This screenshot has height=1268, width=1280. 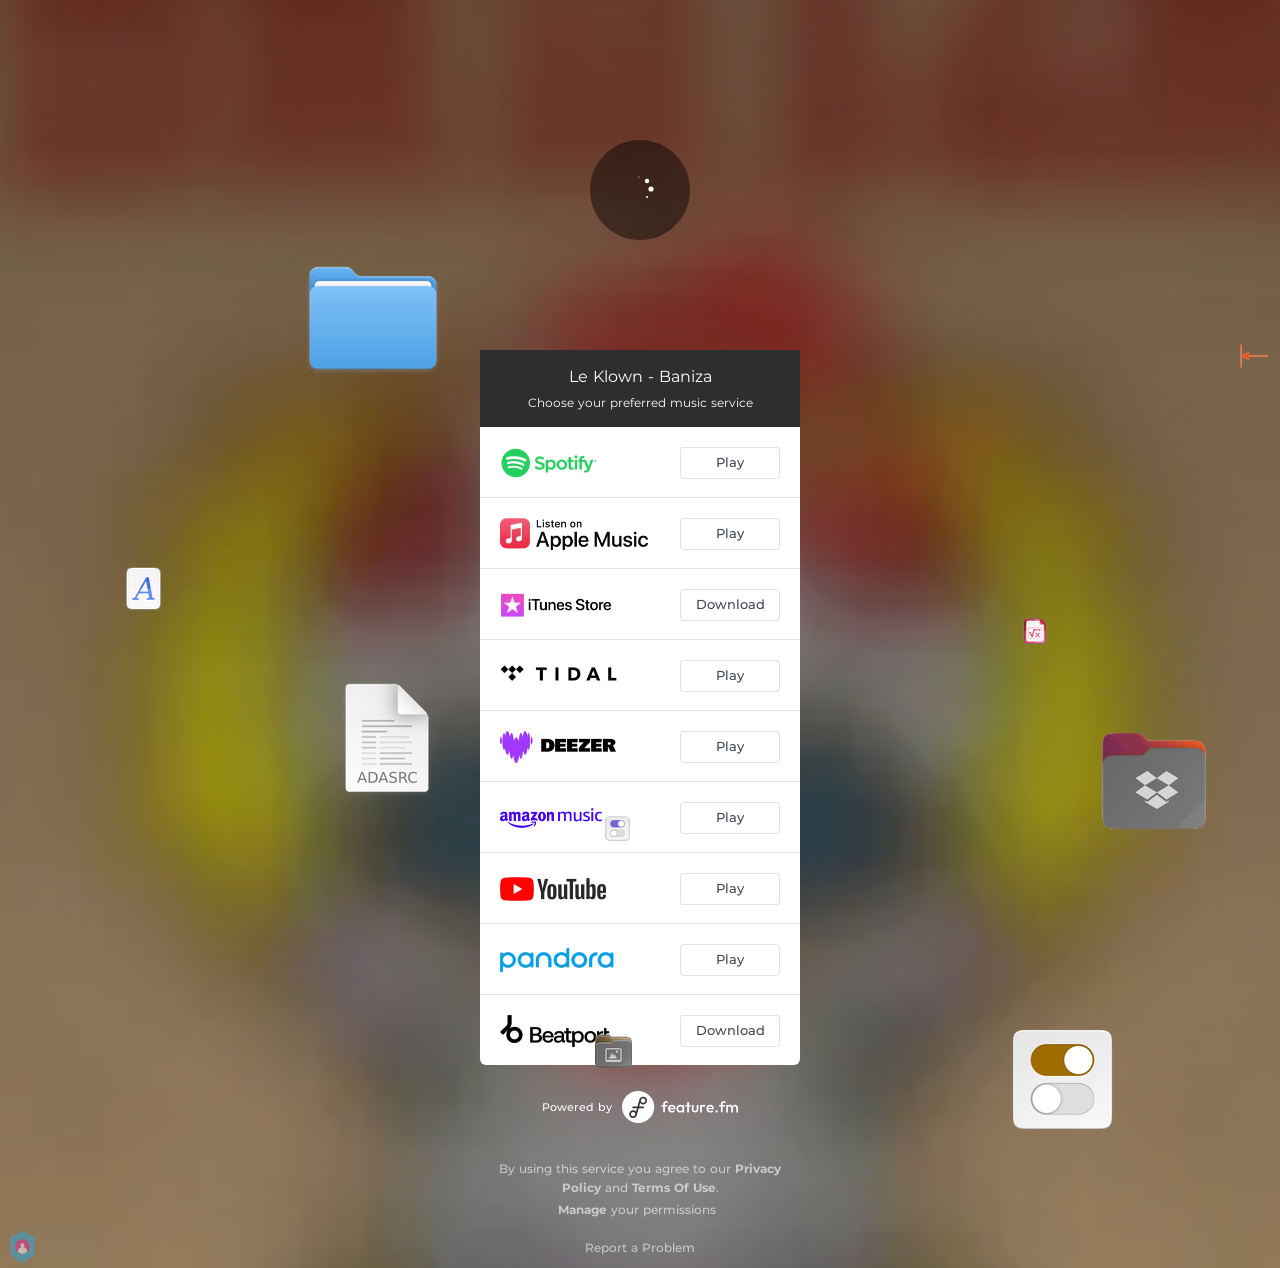 What do you see at coordinates (143, 588) in the screenshot?
I see `a font file or typography document` at bounding box center [143, 588].